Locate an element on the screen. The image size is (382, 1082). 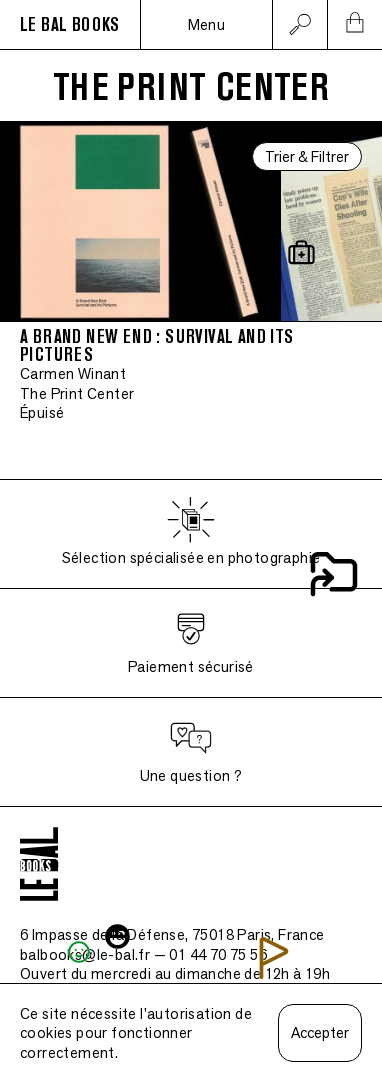
create a symbolic link to this folder is located at coordinates (334, 573).